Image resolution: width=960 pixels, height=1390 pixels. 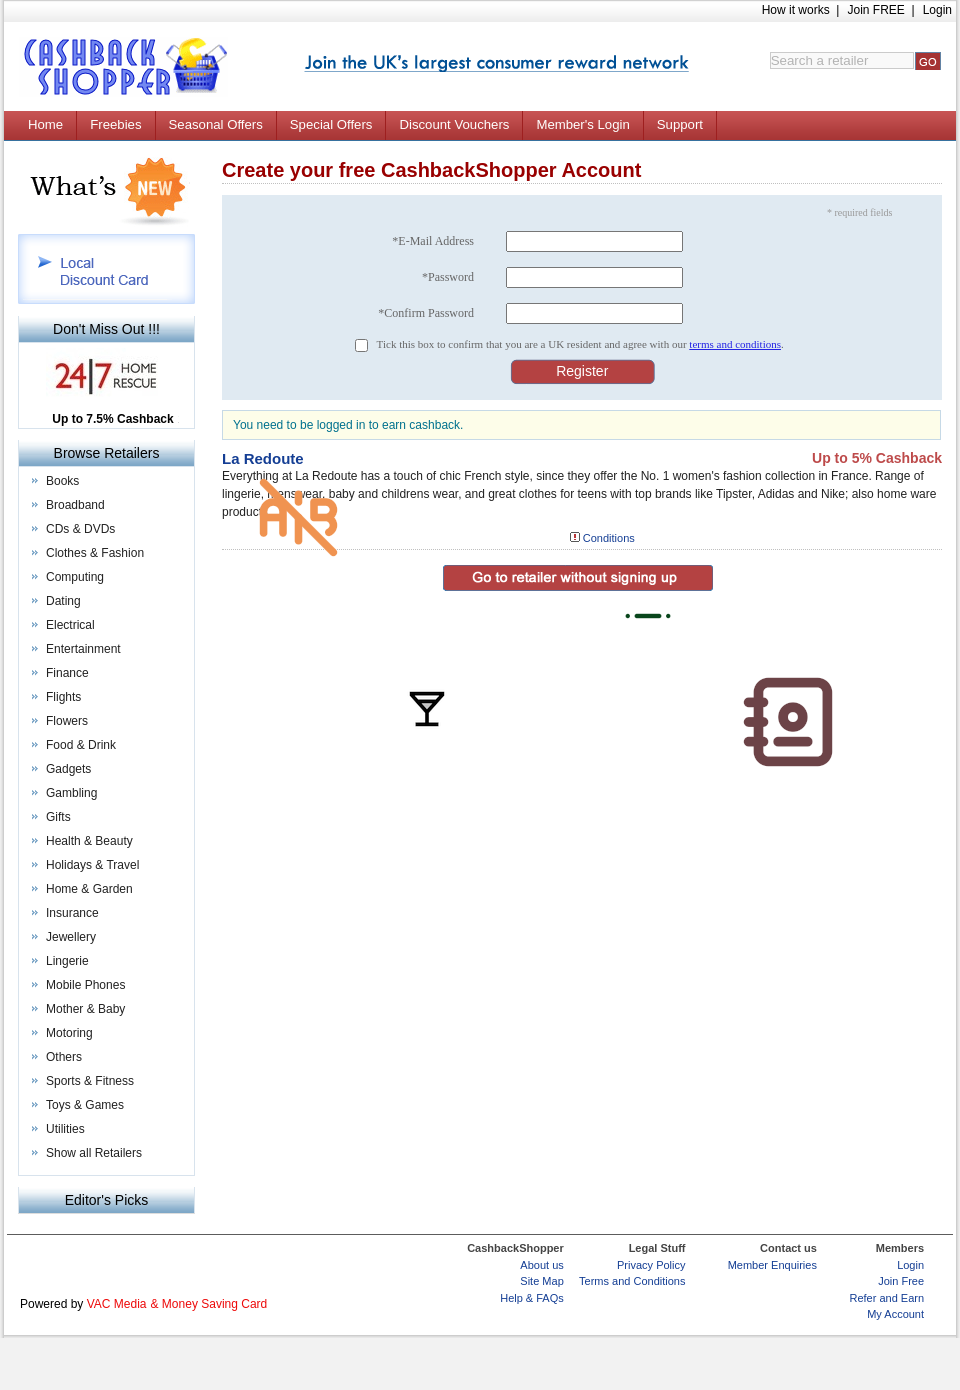 I want to click on disable a/b testing mode, so click(x=298, y=517).